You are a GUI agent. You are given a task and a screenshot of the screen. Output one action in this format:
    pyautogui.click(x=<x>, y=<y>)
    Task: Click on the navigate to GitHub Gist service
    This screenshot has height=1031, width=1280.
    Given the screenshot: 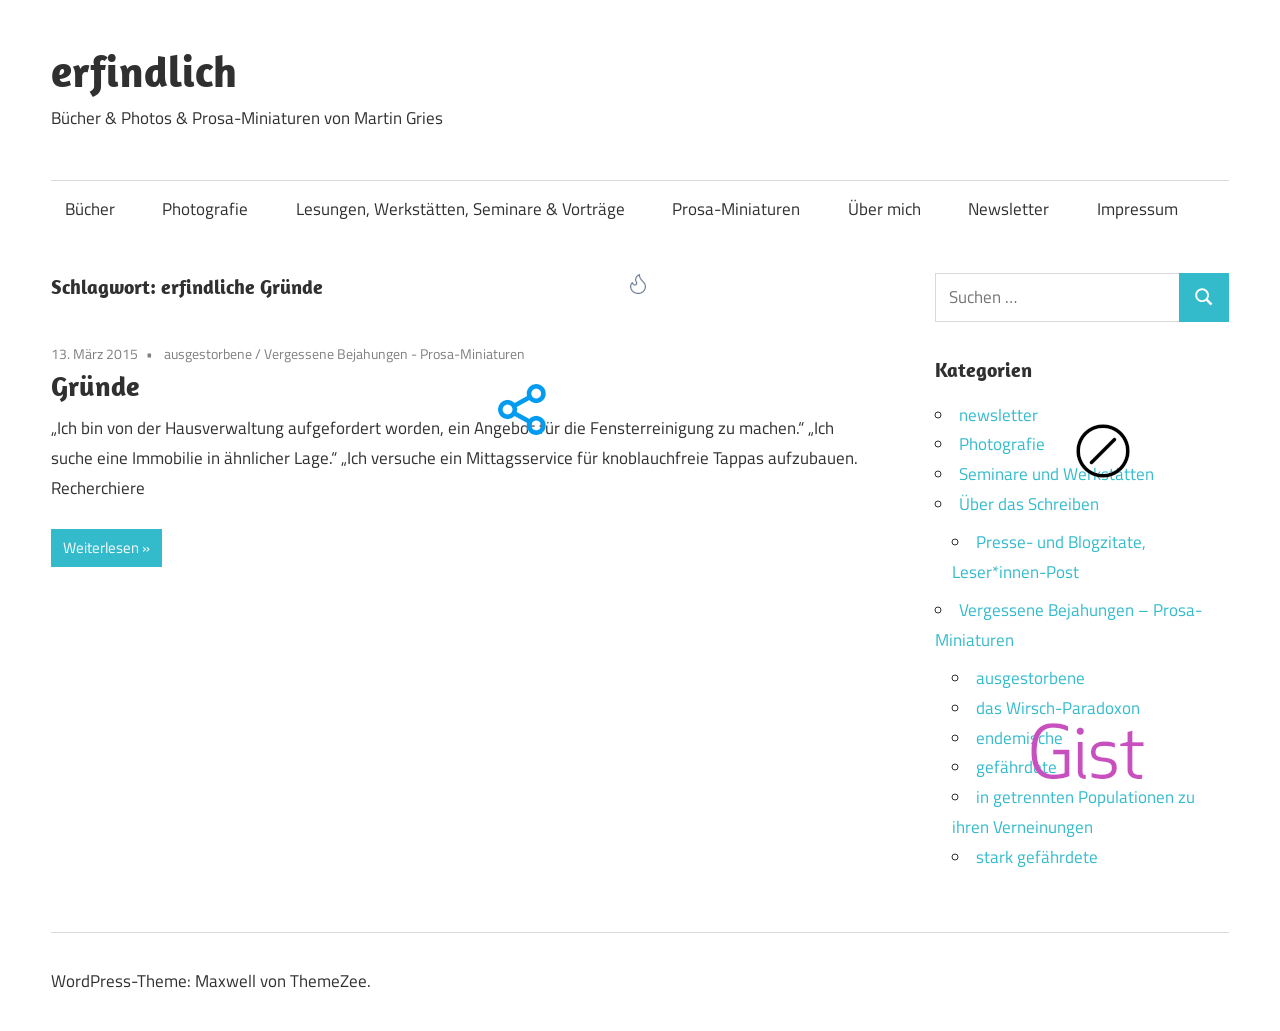 What is the action you would take?
    pyautogui.click(x=1090, y=751)
    